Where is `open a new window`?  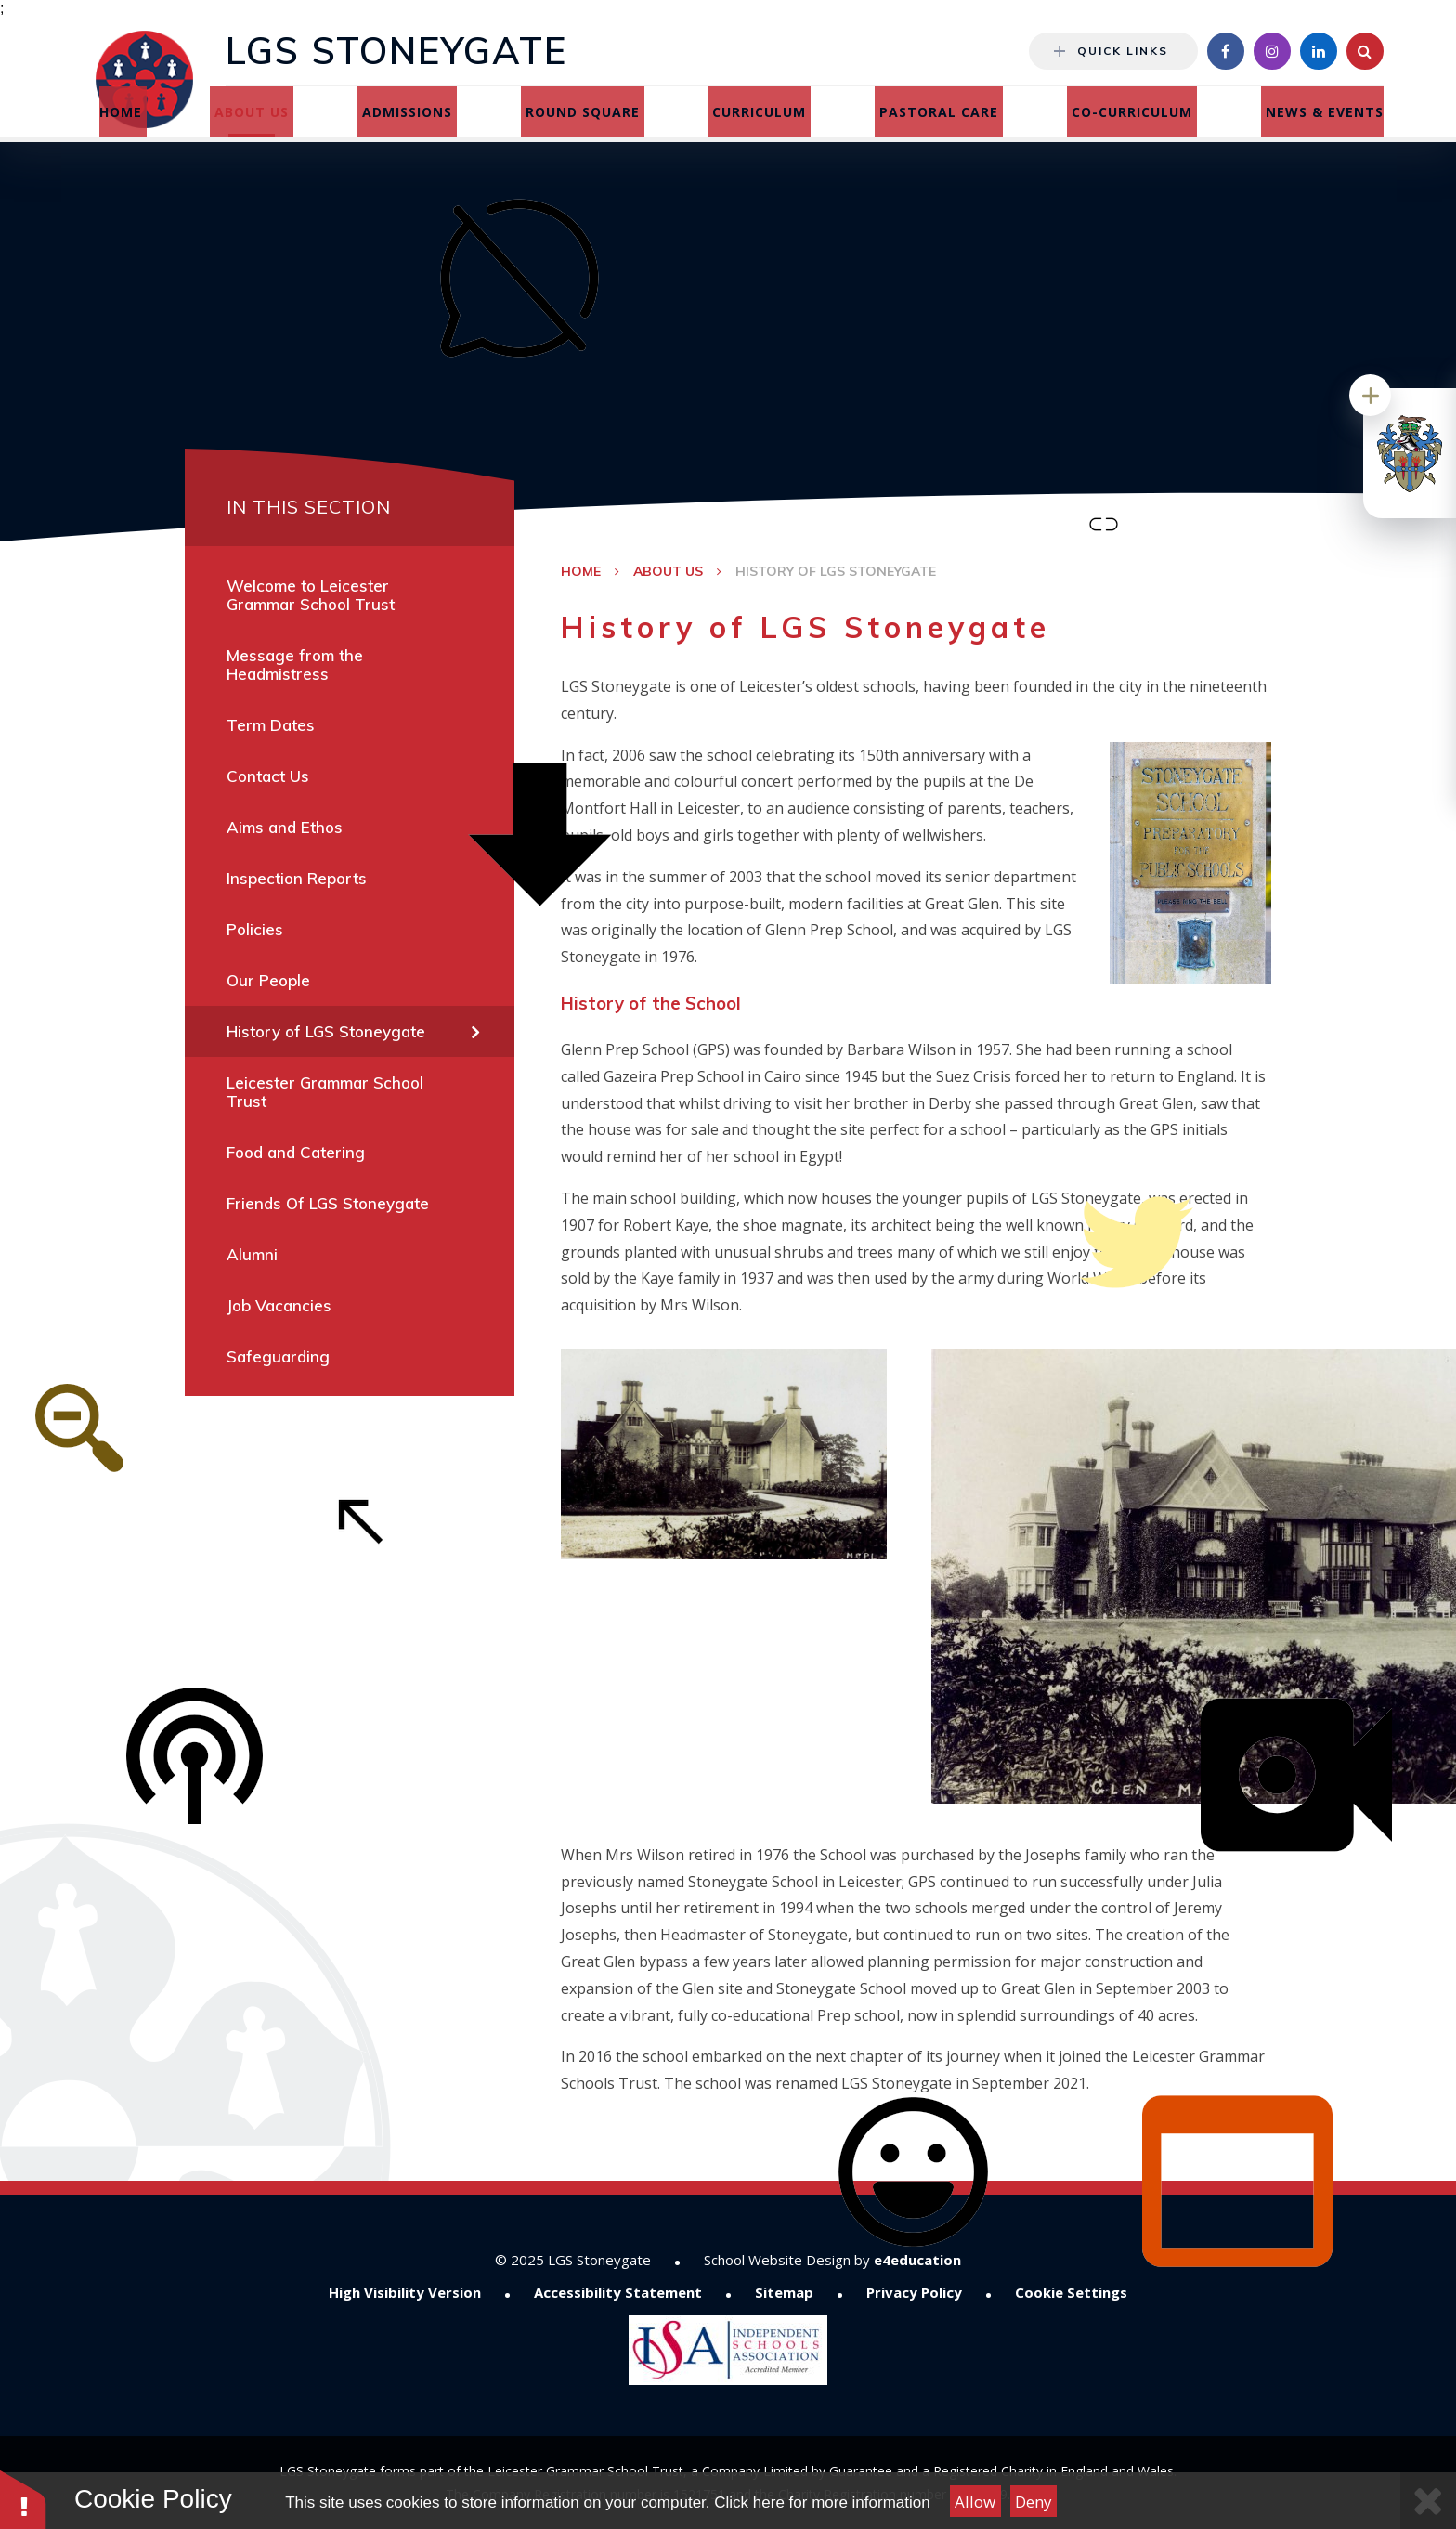
open a new window is located at coordinates (1237, 2181).